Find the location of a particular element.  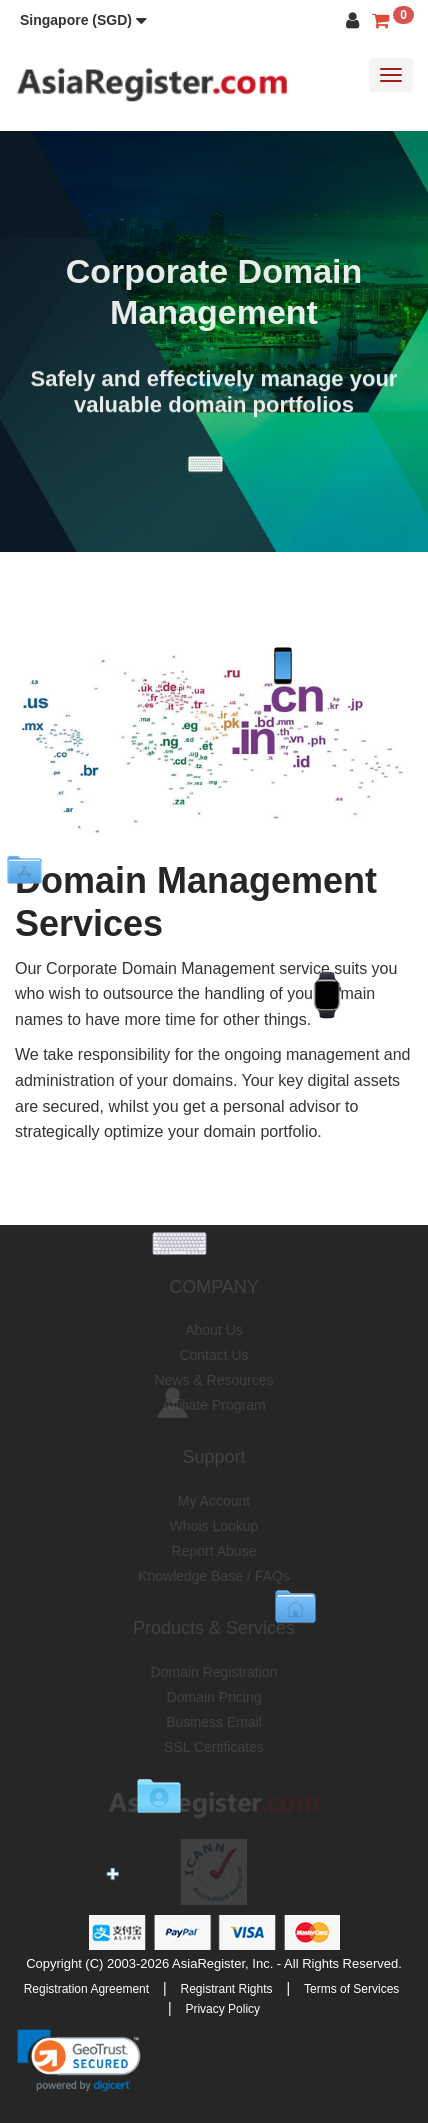

connect a bluetooth keyboard is located at coordinates (179, 1243).